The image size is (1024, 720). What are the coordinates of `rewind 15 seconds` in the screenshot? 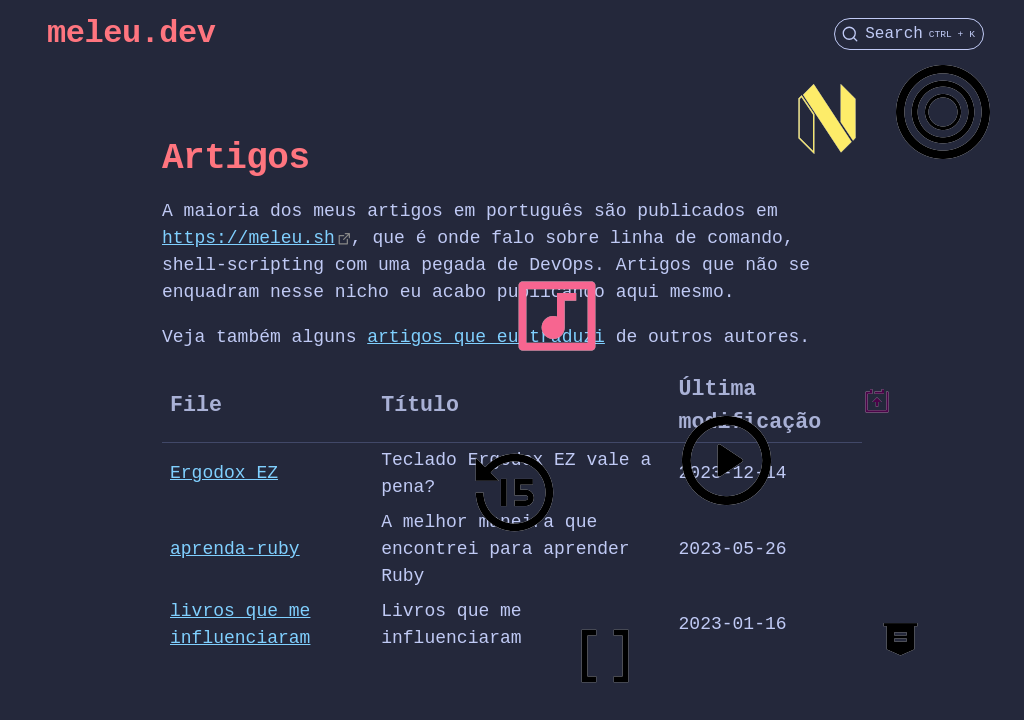 It's located at (514, 492).